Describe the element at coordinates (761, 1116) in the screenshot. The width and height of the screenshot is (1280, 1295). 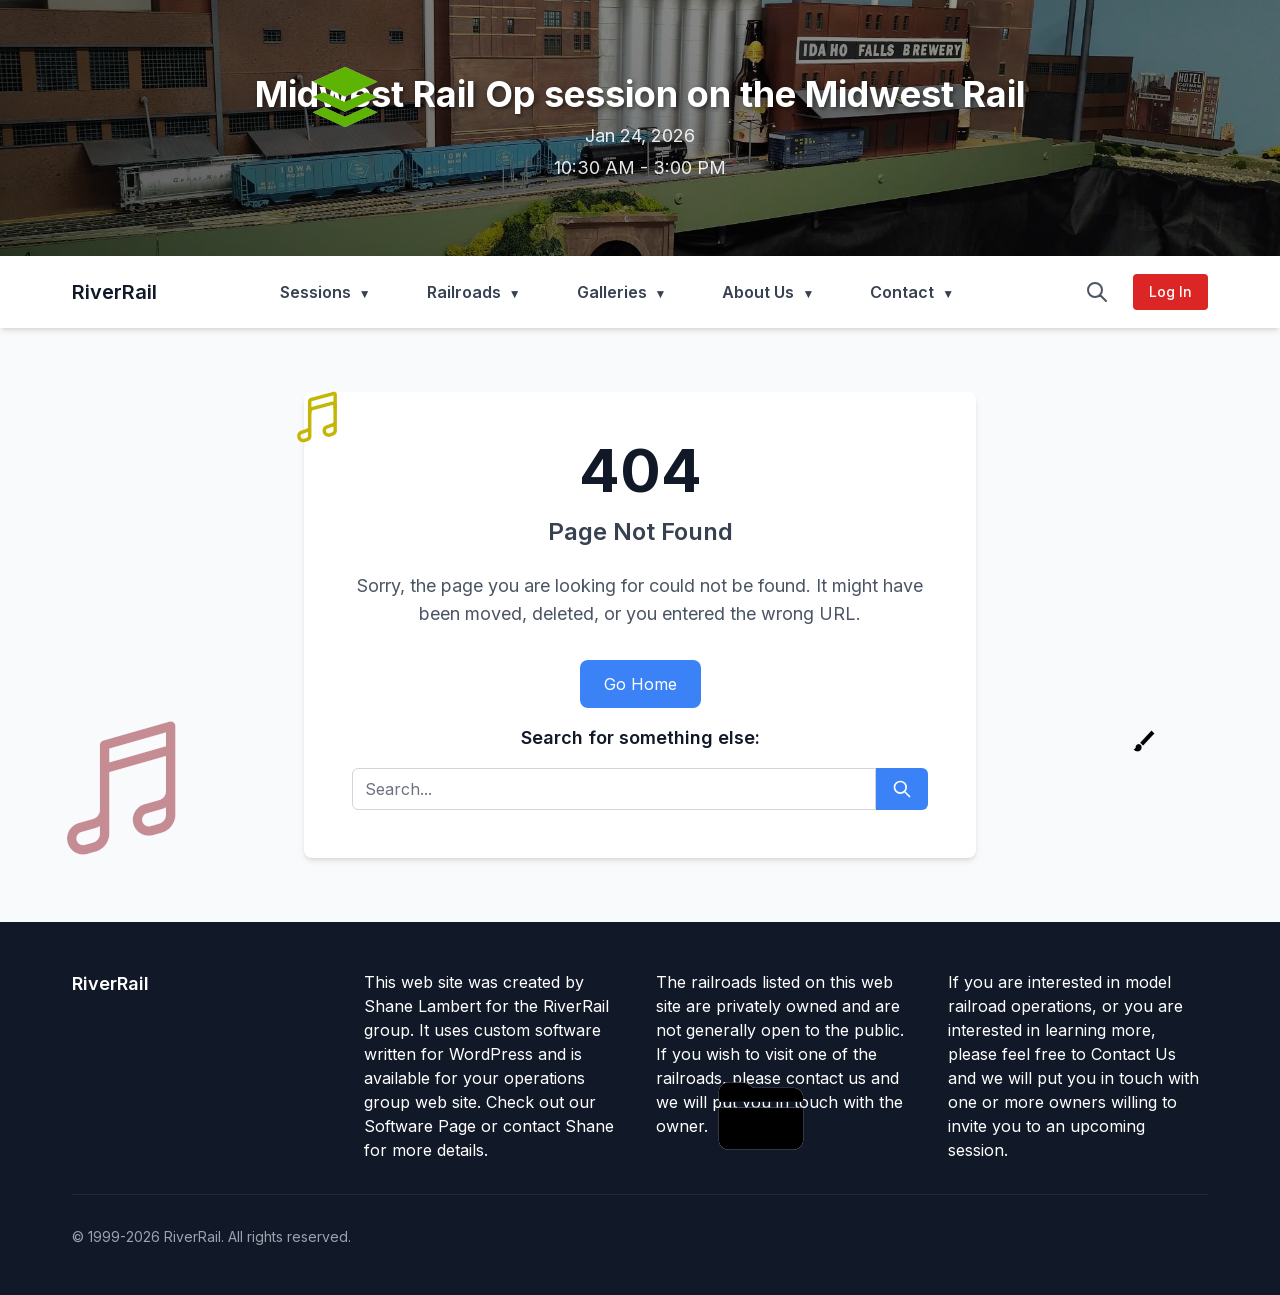
I see `open folder to view contents` at that location.